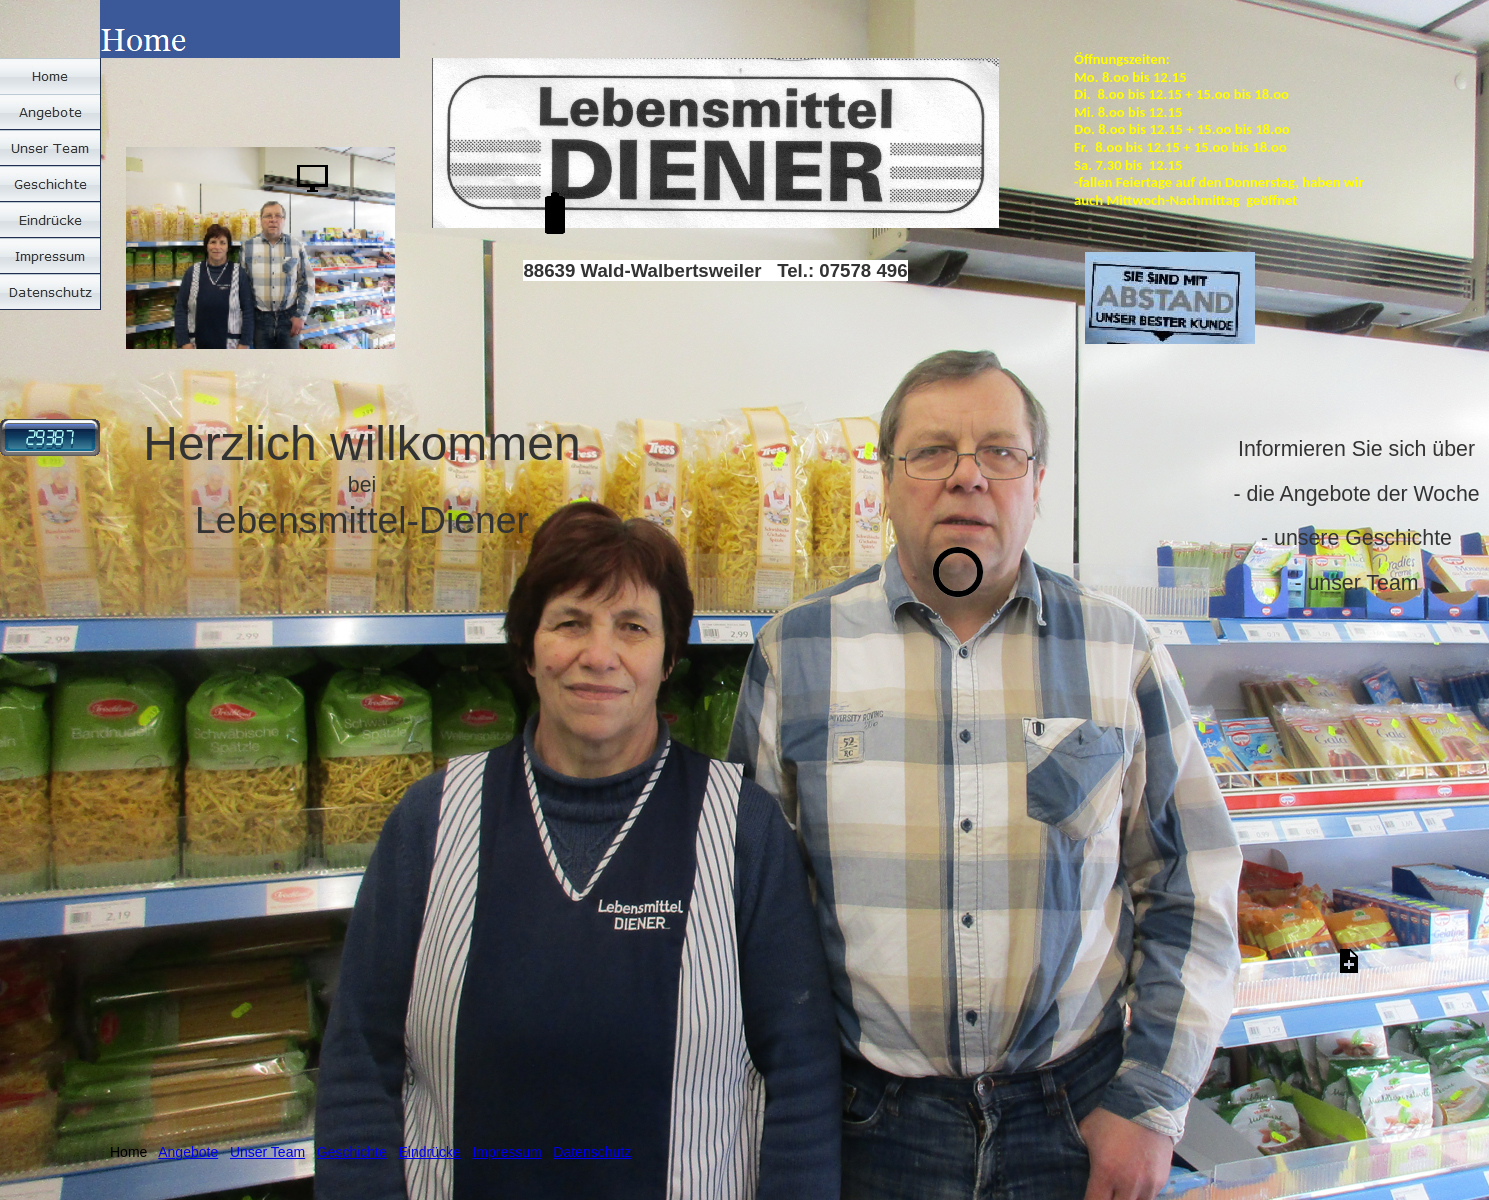  Describe the element at coordinates (312, 178) in the screenshot. I see `switch to desktop view` at that location.